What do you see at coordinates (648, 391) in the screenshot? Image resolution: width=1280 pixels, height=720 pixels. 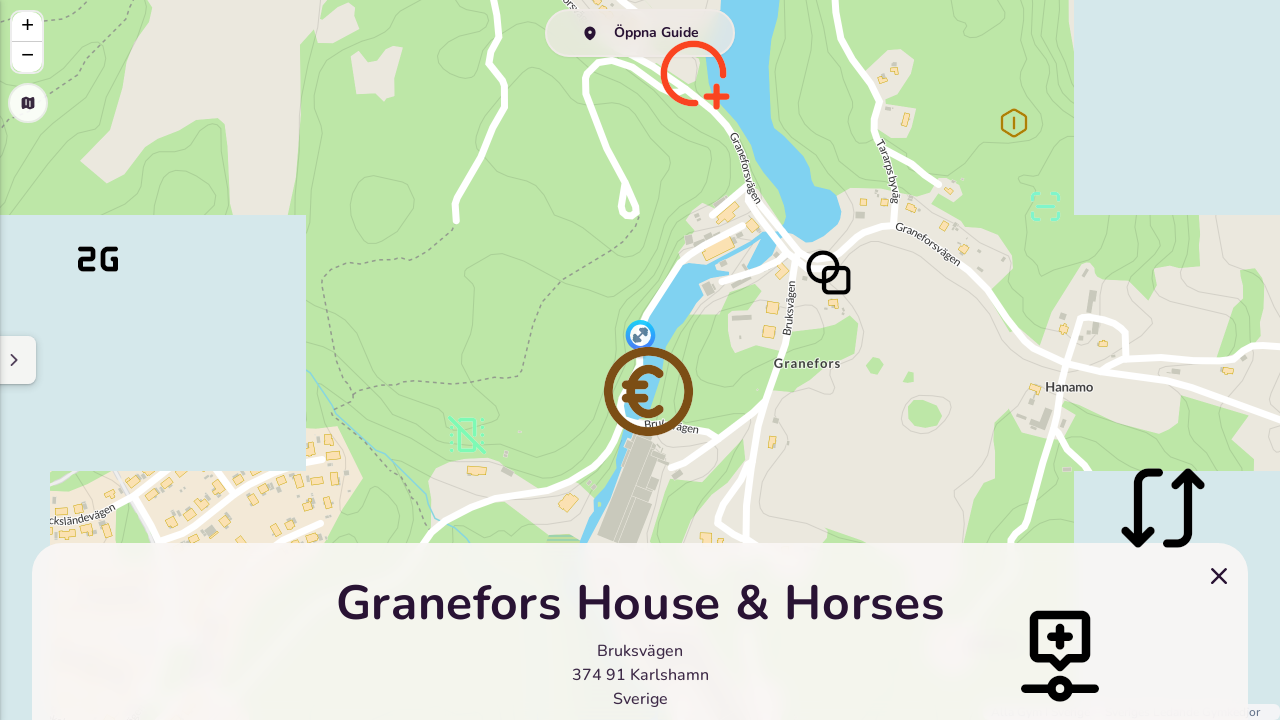 I see `view balance in euros` at bounding box center [648, 391].